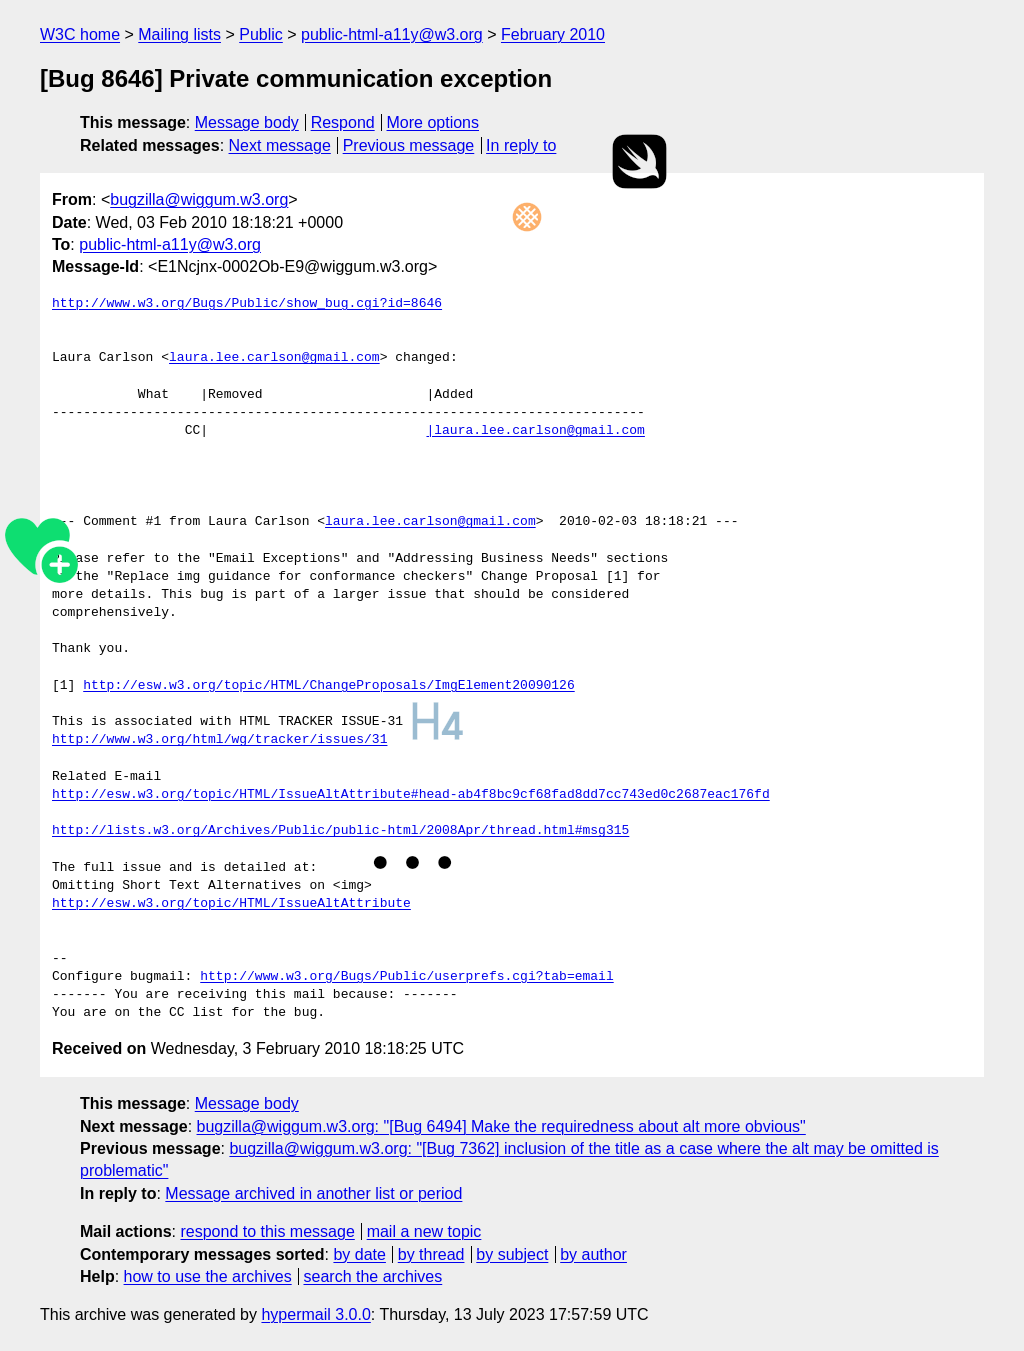 This screenshot has width=1024, height=1351. I want to click on add to favorites, so click(41, 546).